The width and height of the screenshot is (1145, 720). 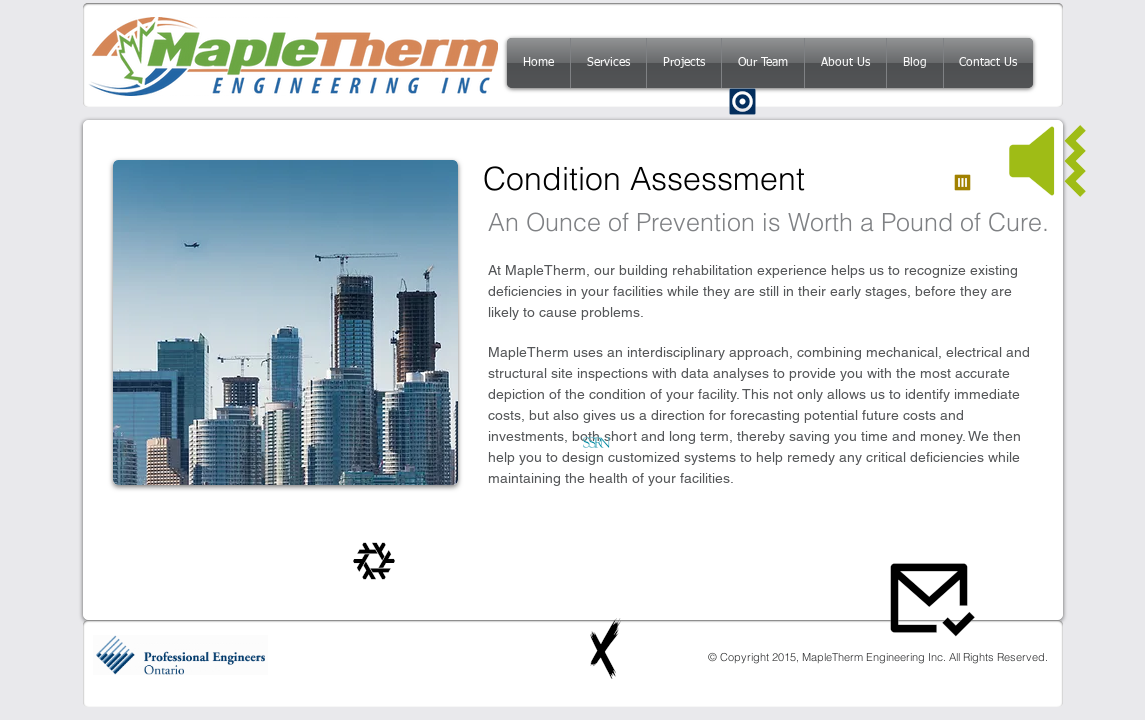 I want to click on NixOS Linux distribution logo, so click(x=374, y=561).